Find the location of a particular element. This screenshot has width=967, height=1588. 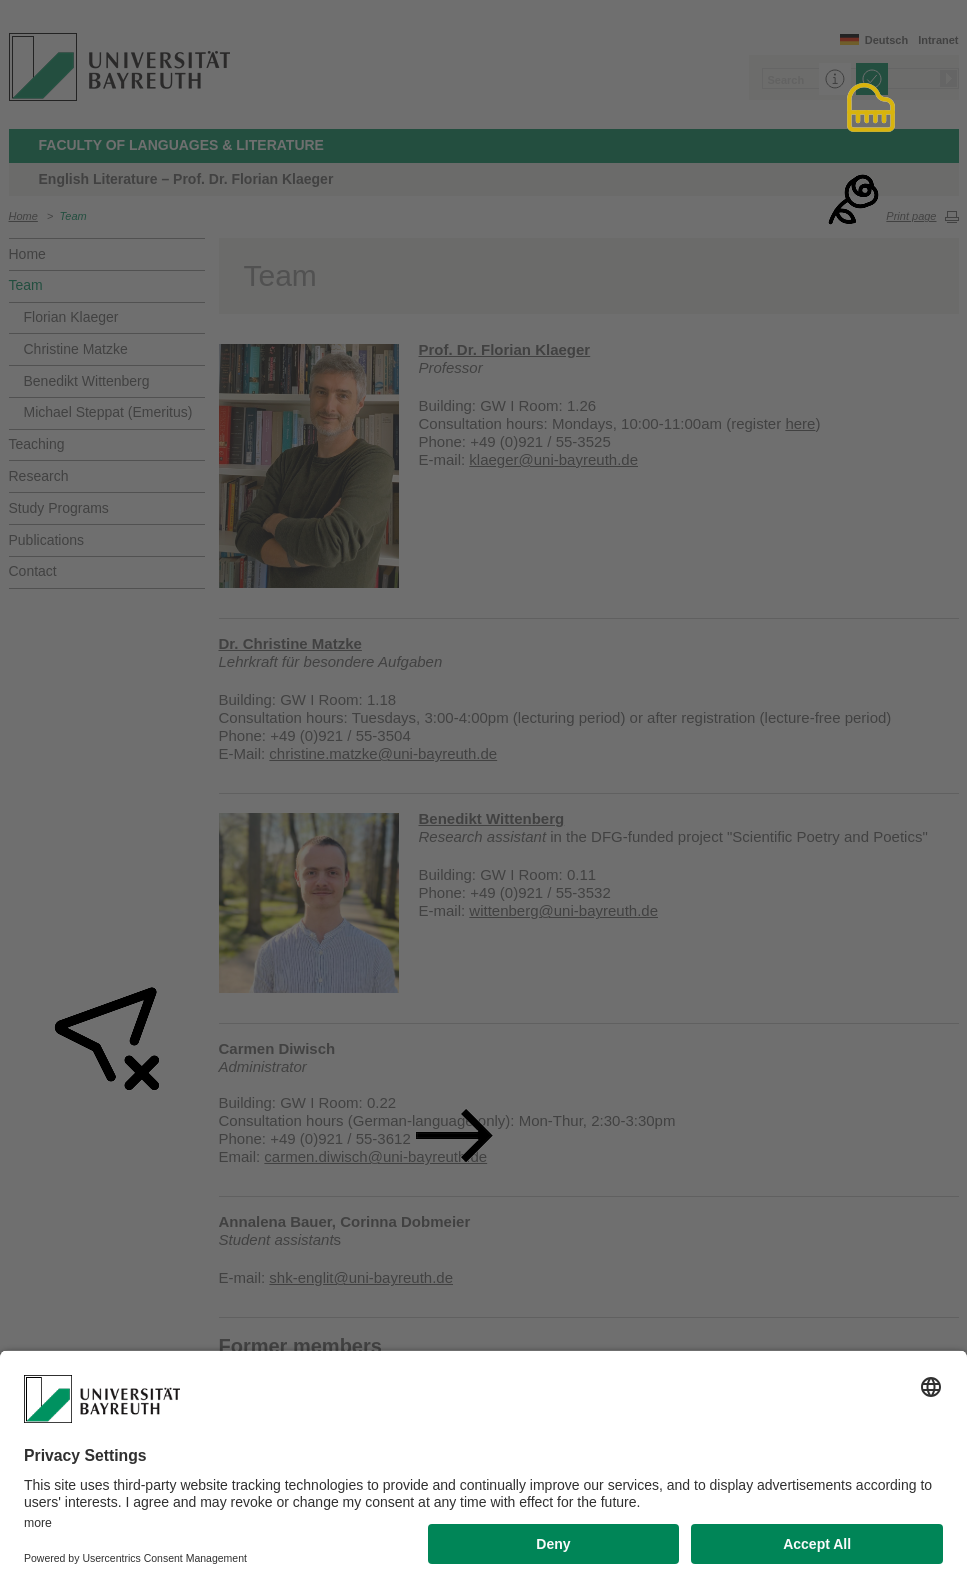

navigate to the next item or screen is located at coordinates (454, 1135).